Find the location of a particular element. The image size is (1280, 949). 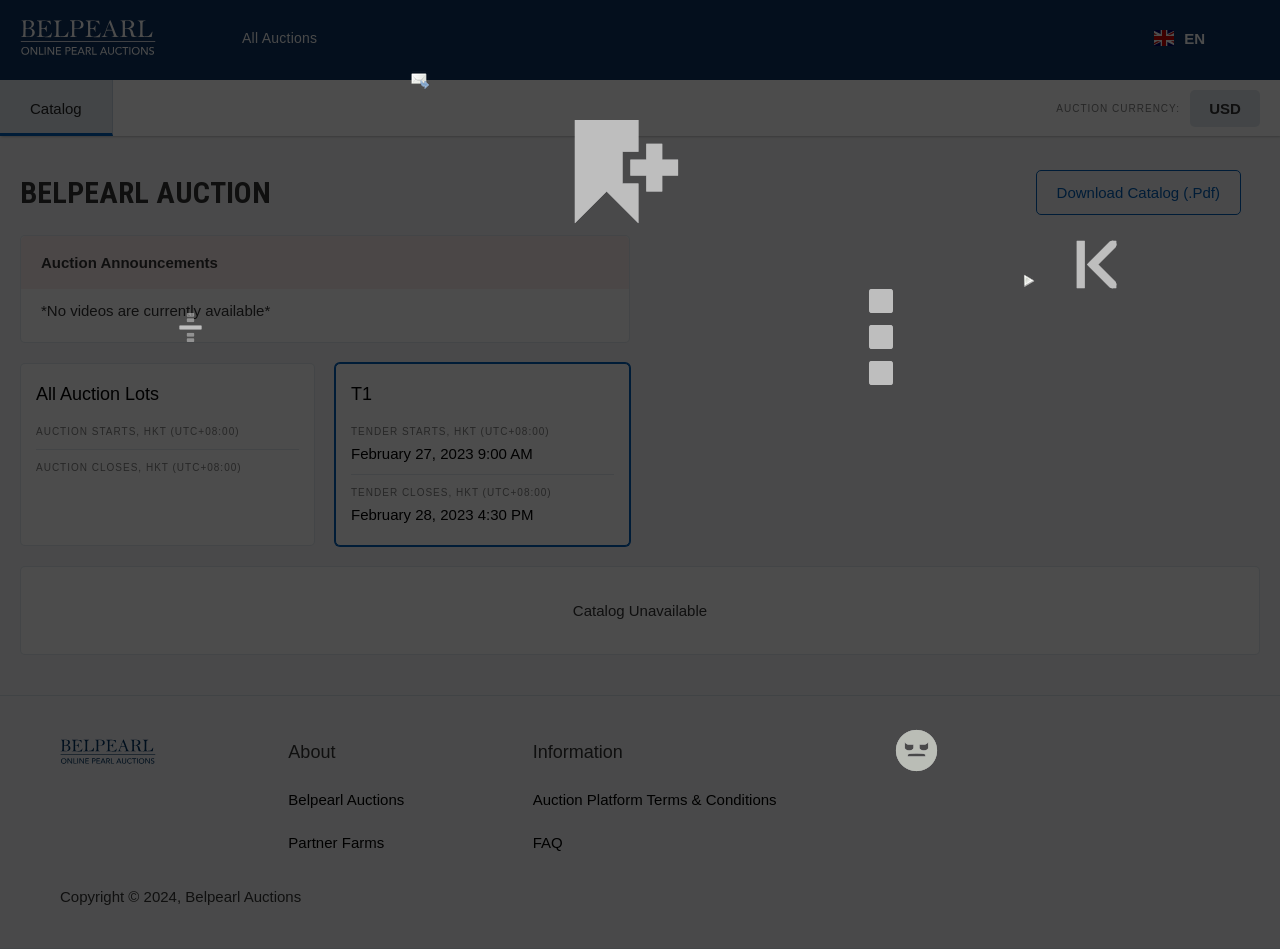

add a new bookmark is located at coordinates (622, 183).